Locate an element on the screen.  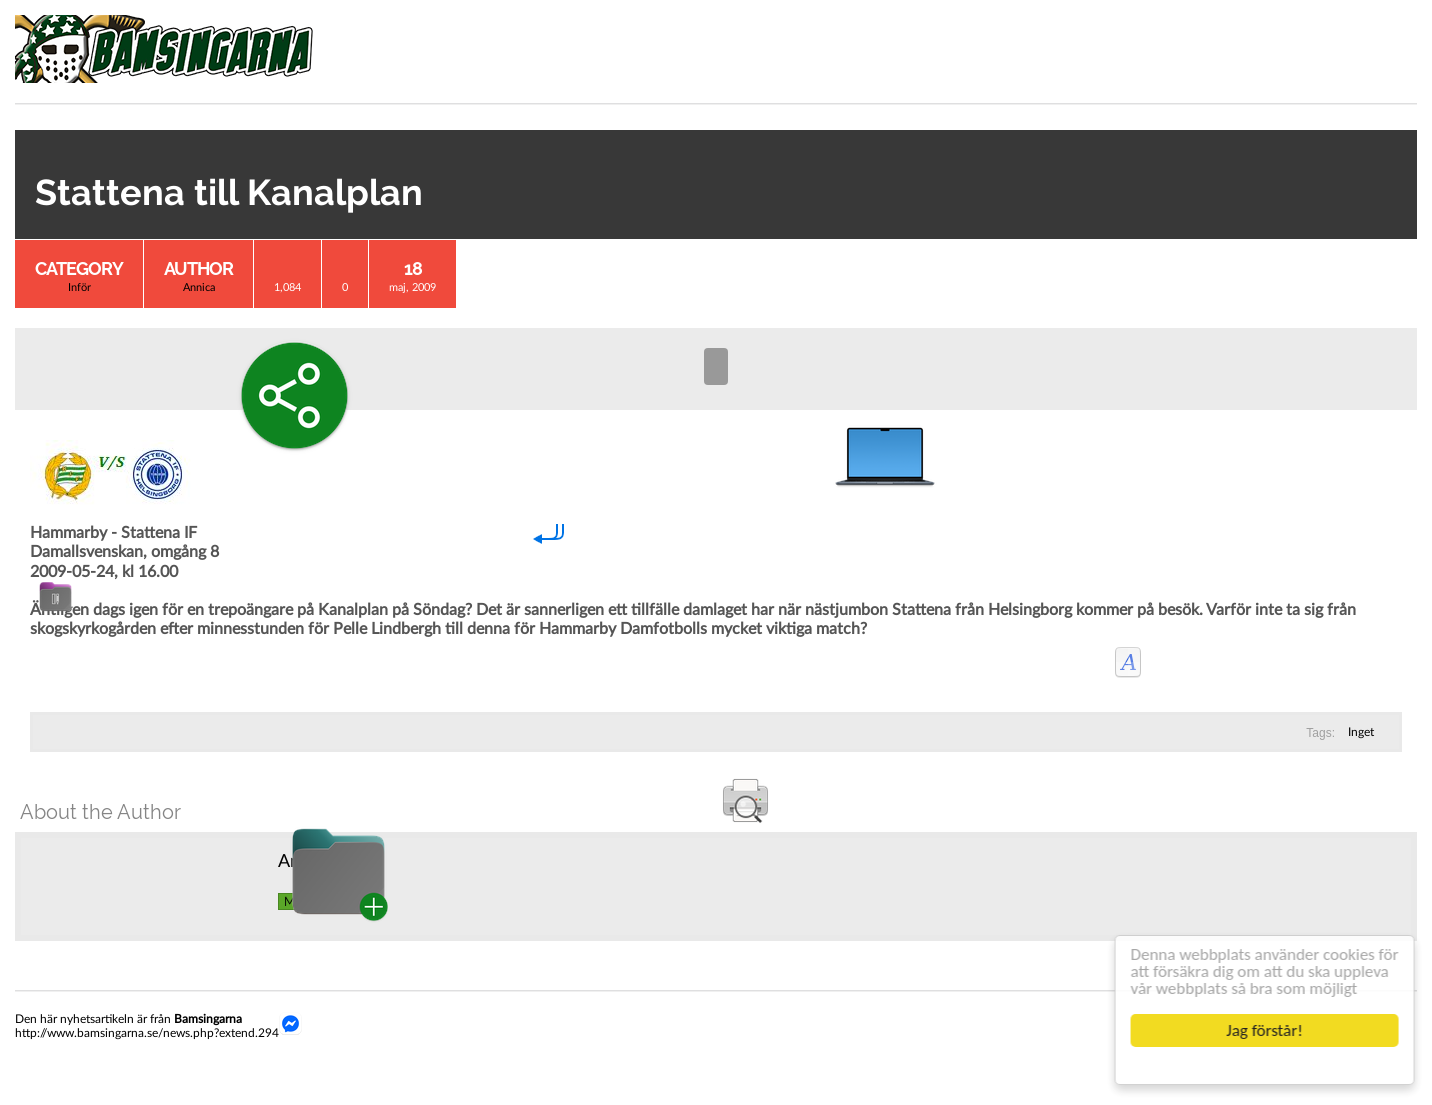
create a new folder is located at coordinates (338, 871).